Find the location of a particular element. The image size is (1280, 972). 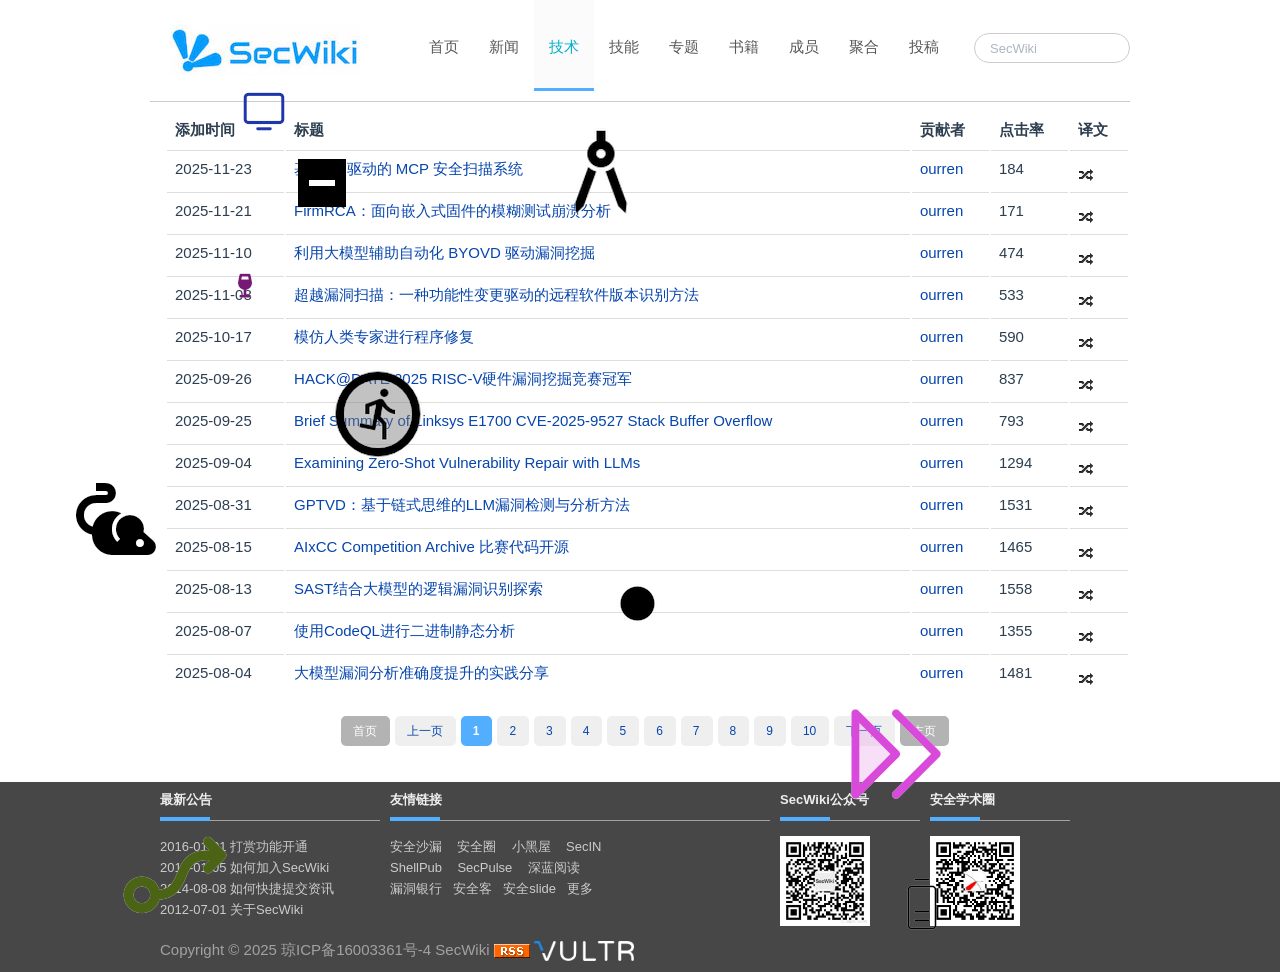

battery at medium charge level is located at coordinates (922, 905).